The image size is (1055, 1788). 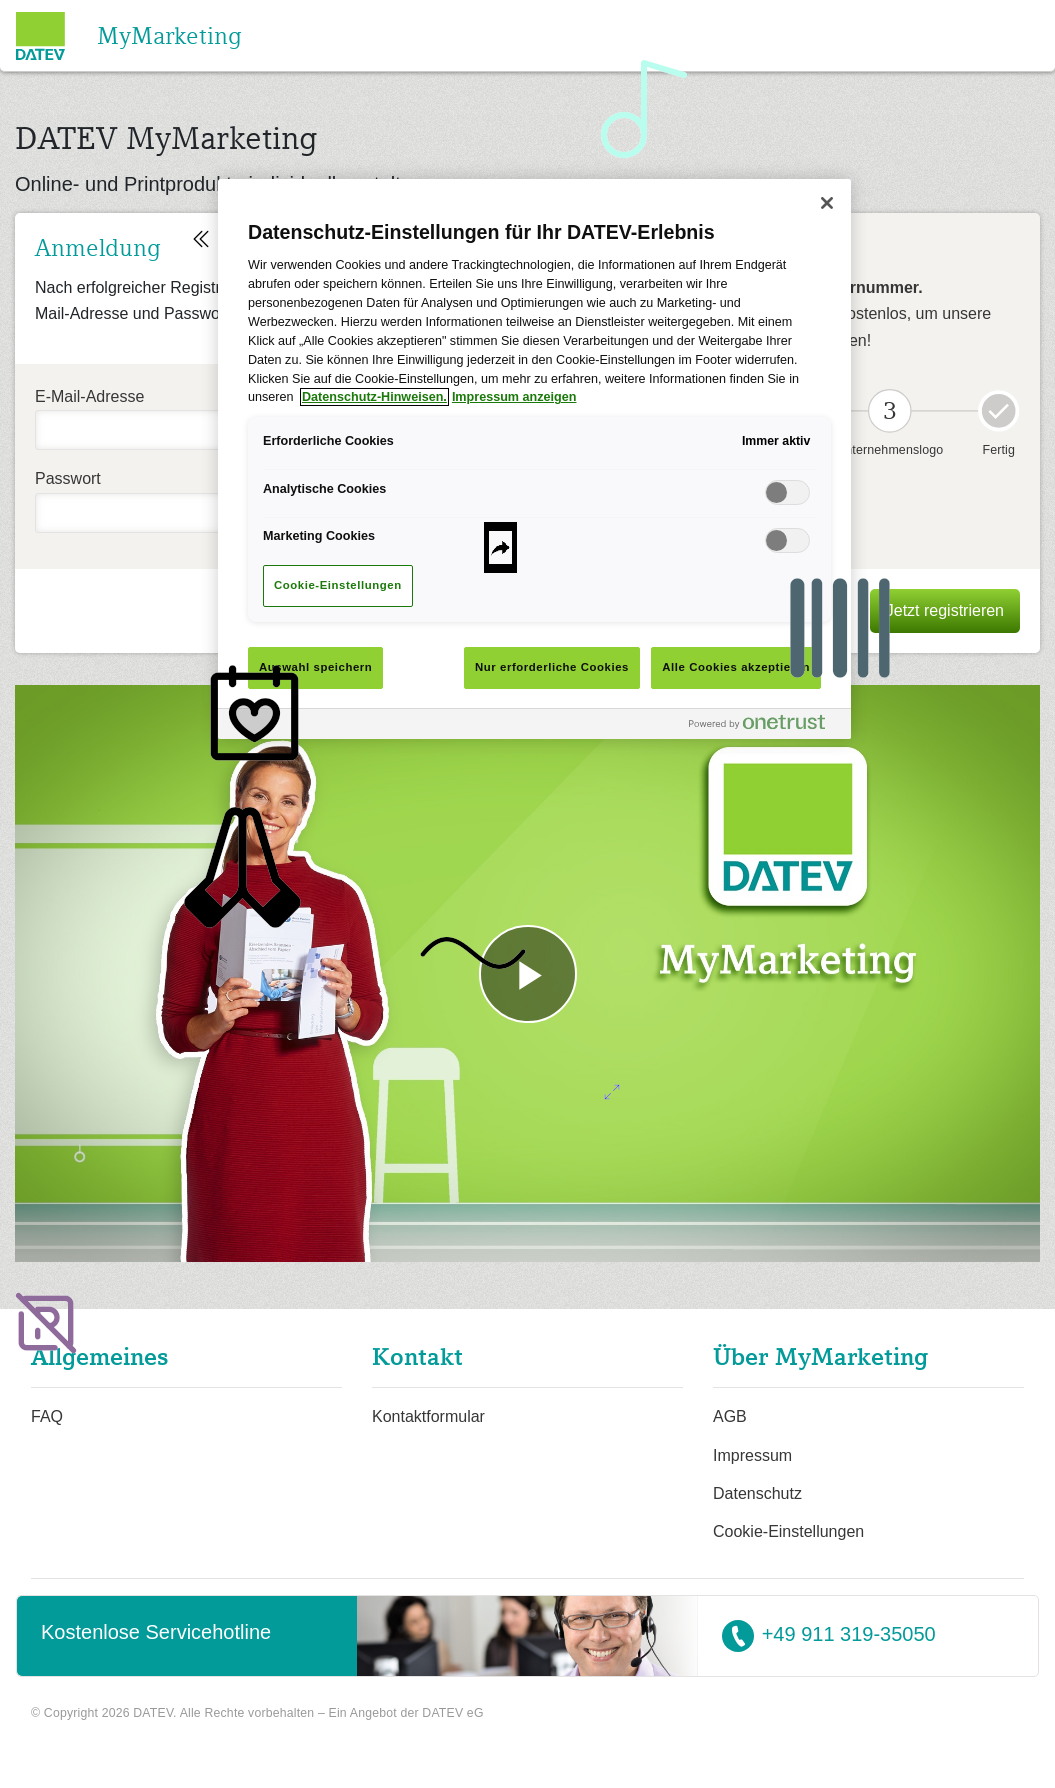 What do you see at coordinates (500, 547) in the screenshot?
I see `share your mobile screen` at bounding box center [500, 547].